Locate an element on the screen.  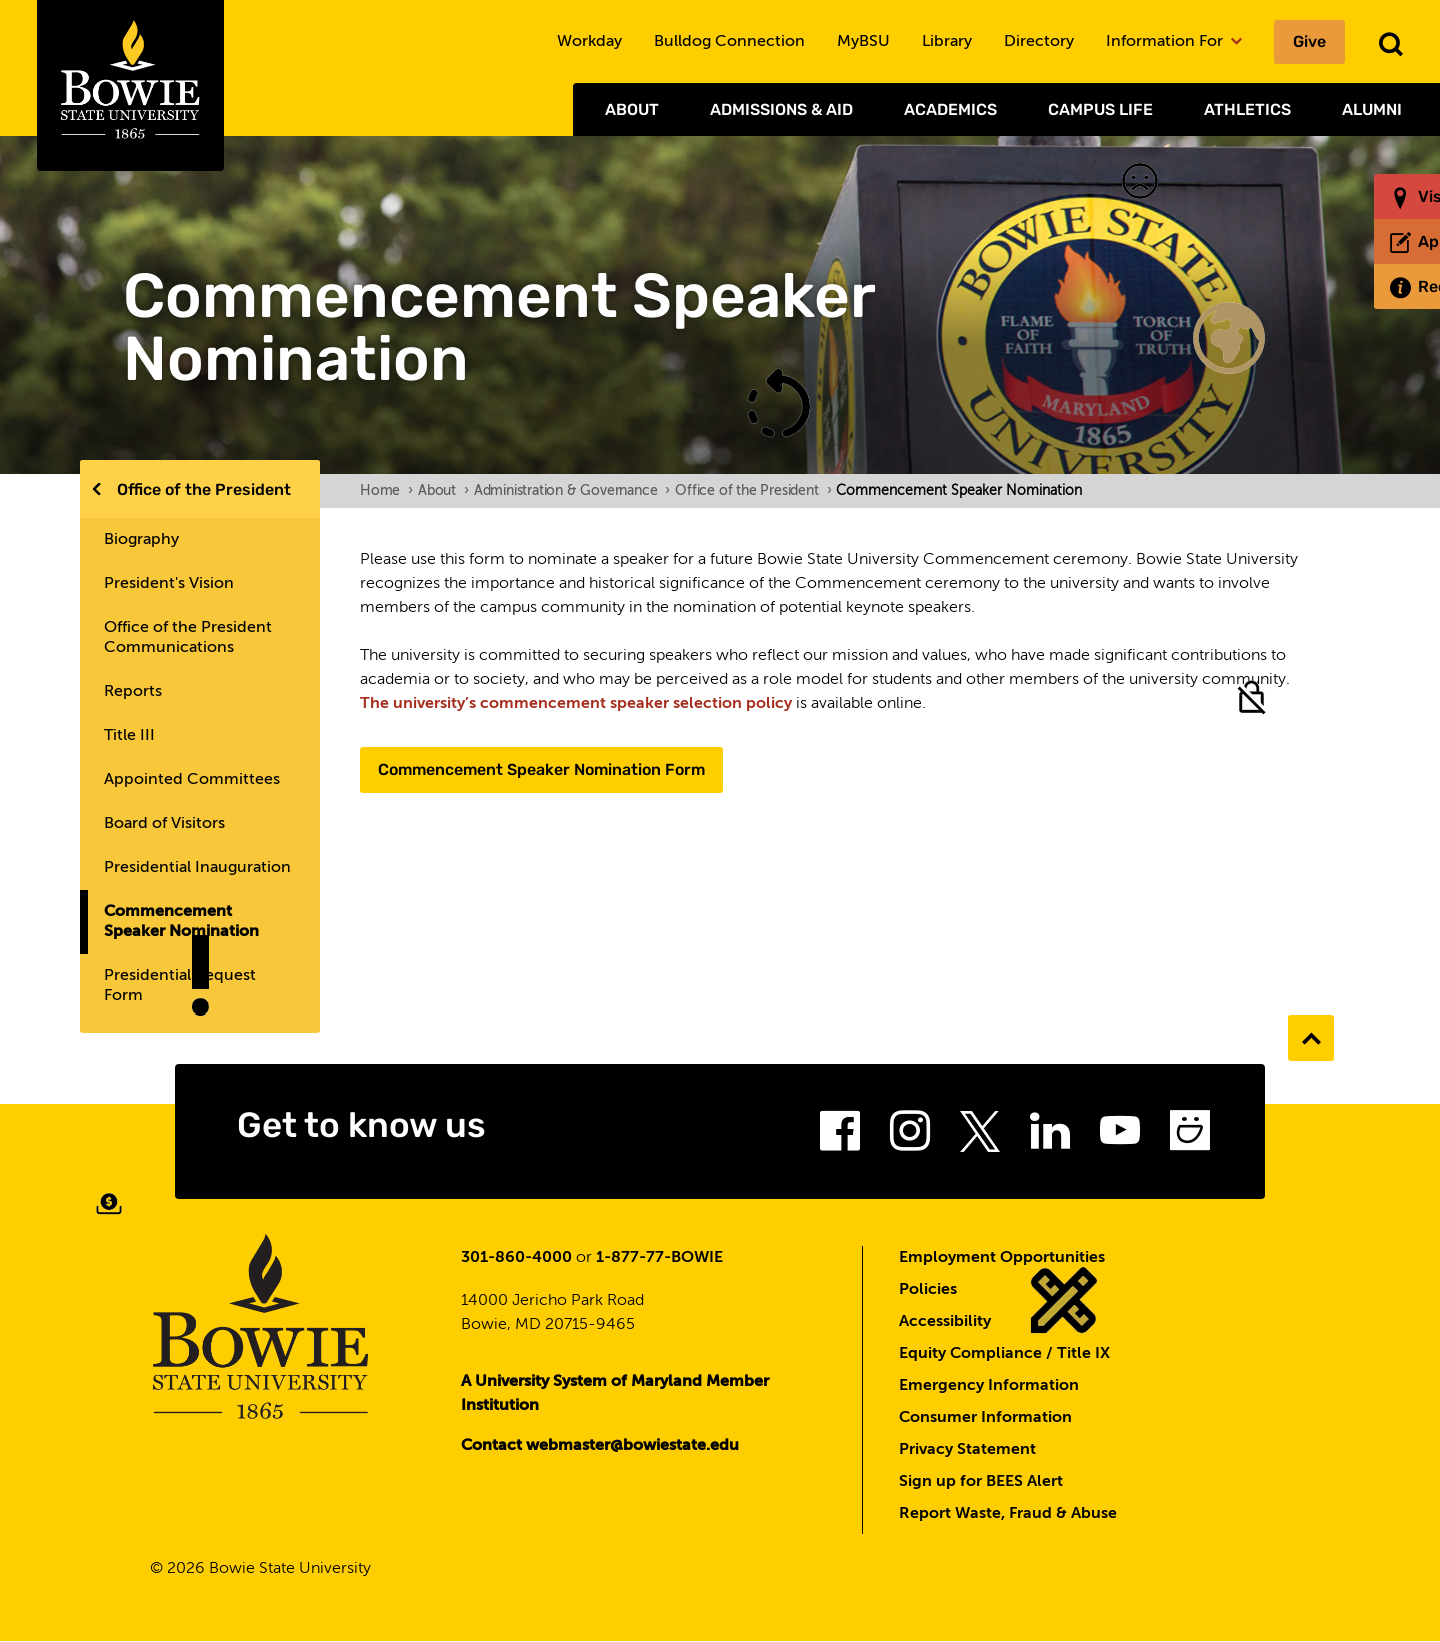
make a donation is located at coordinates (109, 1203).